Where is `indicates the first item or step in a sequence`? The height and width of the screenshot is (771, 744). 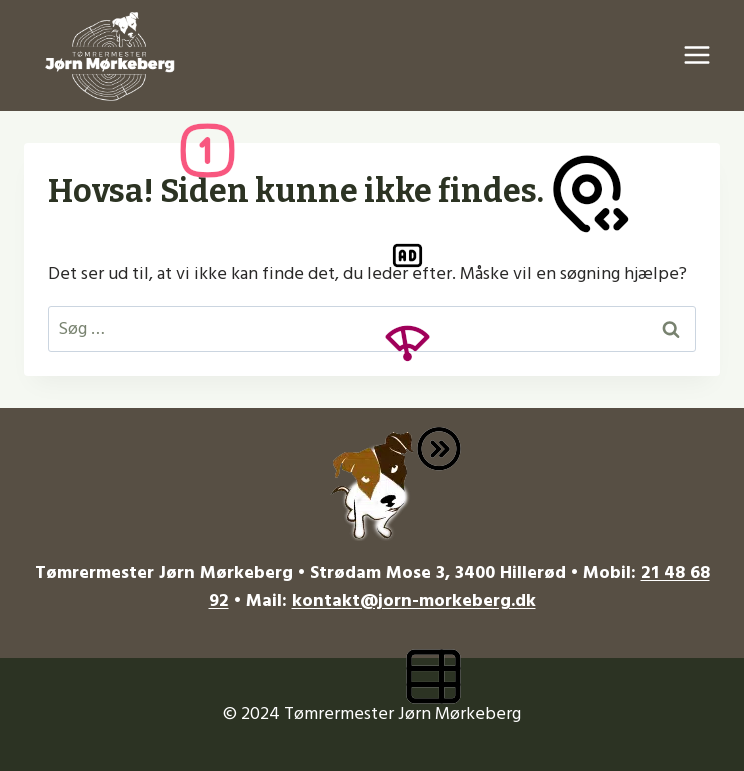
indicates the first item or step in a sequence is located at coordinates (207, 150).